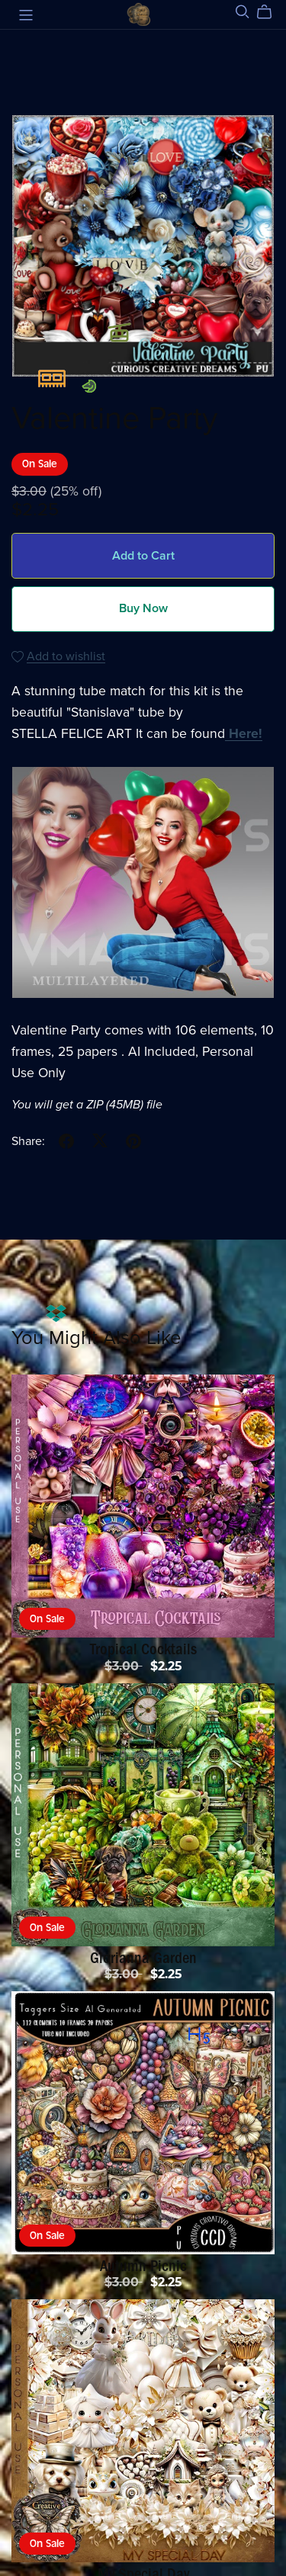 Image resolution: width=286 pixels, height=2576 pixels. I want to click on access equestrian or horse-related features, so click(89, 386).